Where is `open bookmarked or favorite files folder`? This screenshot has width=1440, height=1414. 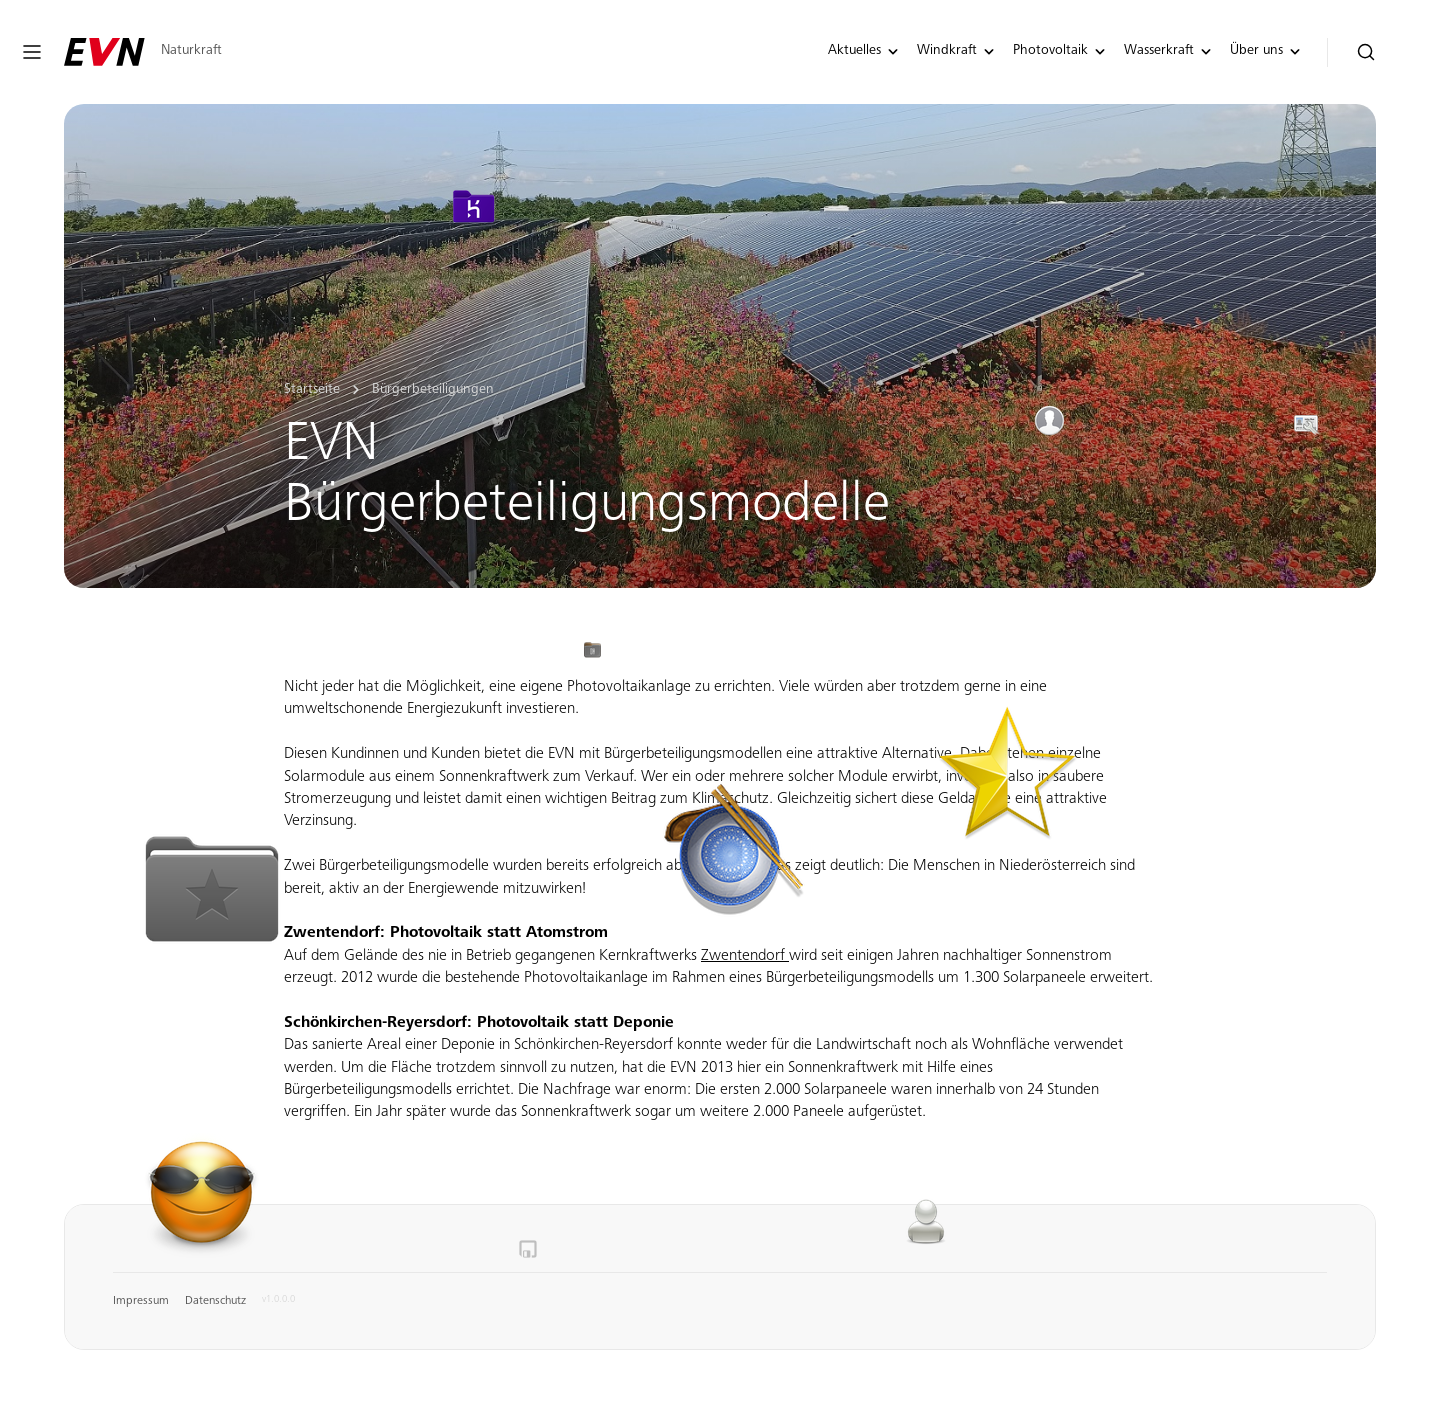
open bookmarked or favorite files folder is located at coordinates (212, 889).